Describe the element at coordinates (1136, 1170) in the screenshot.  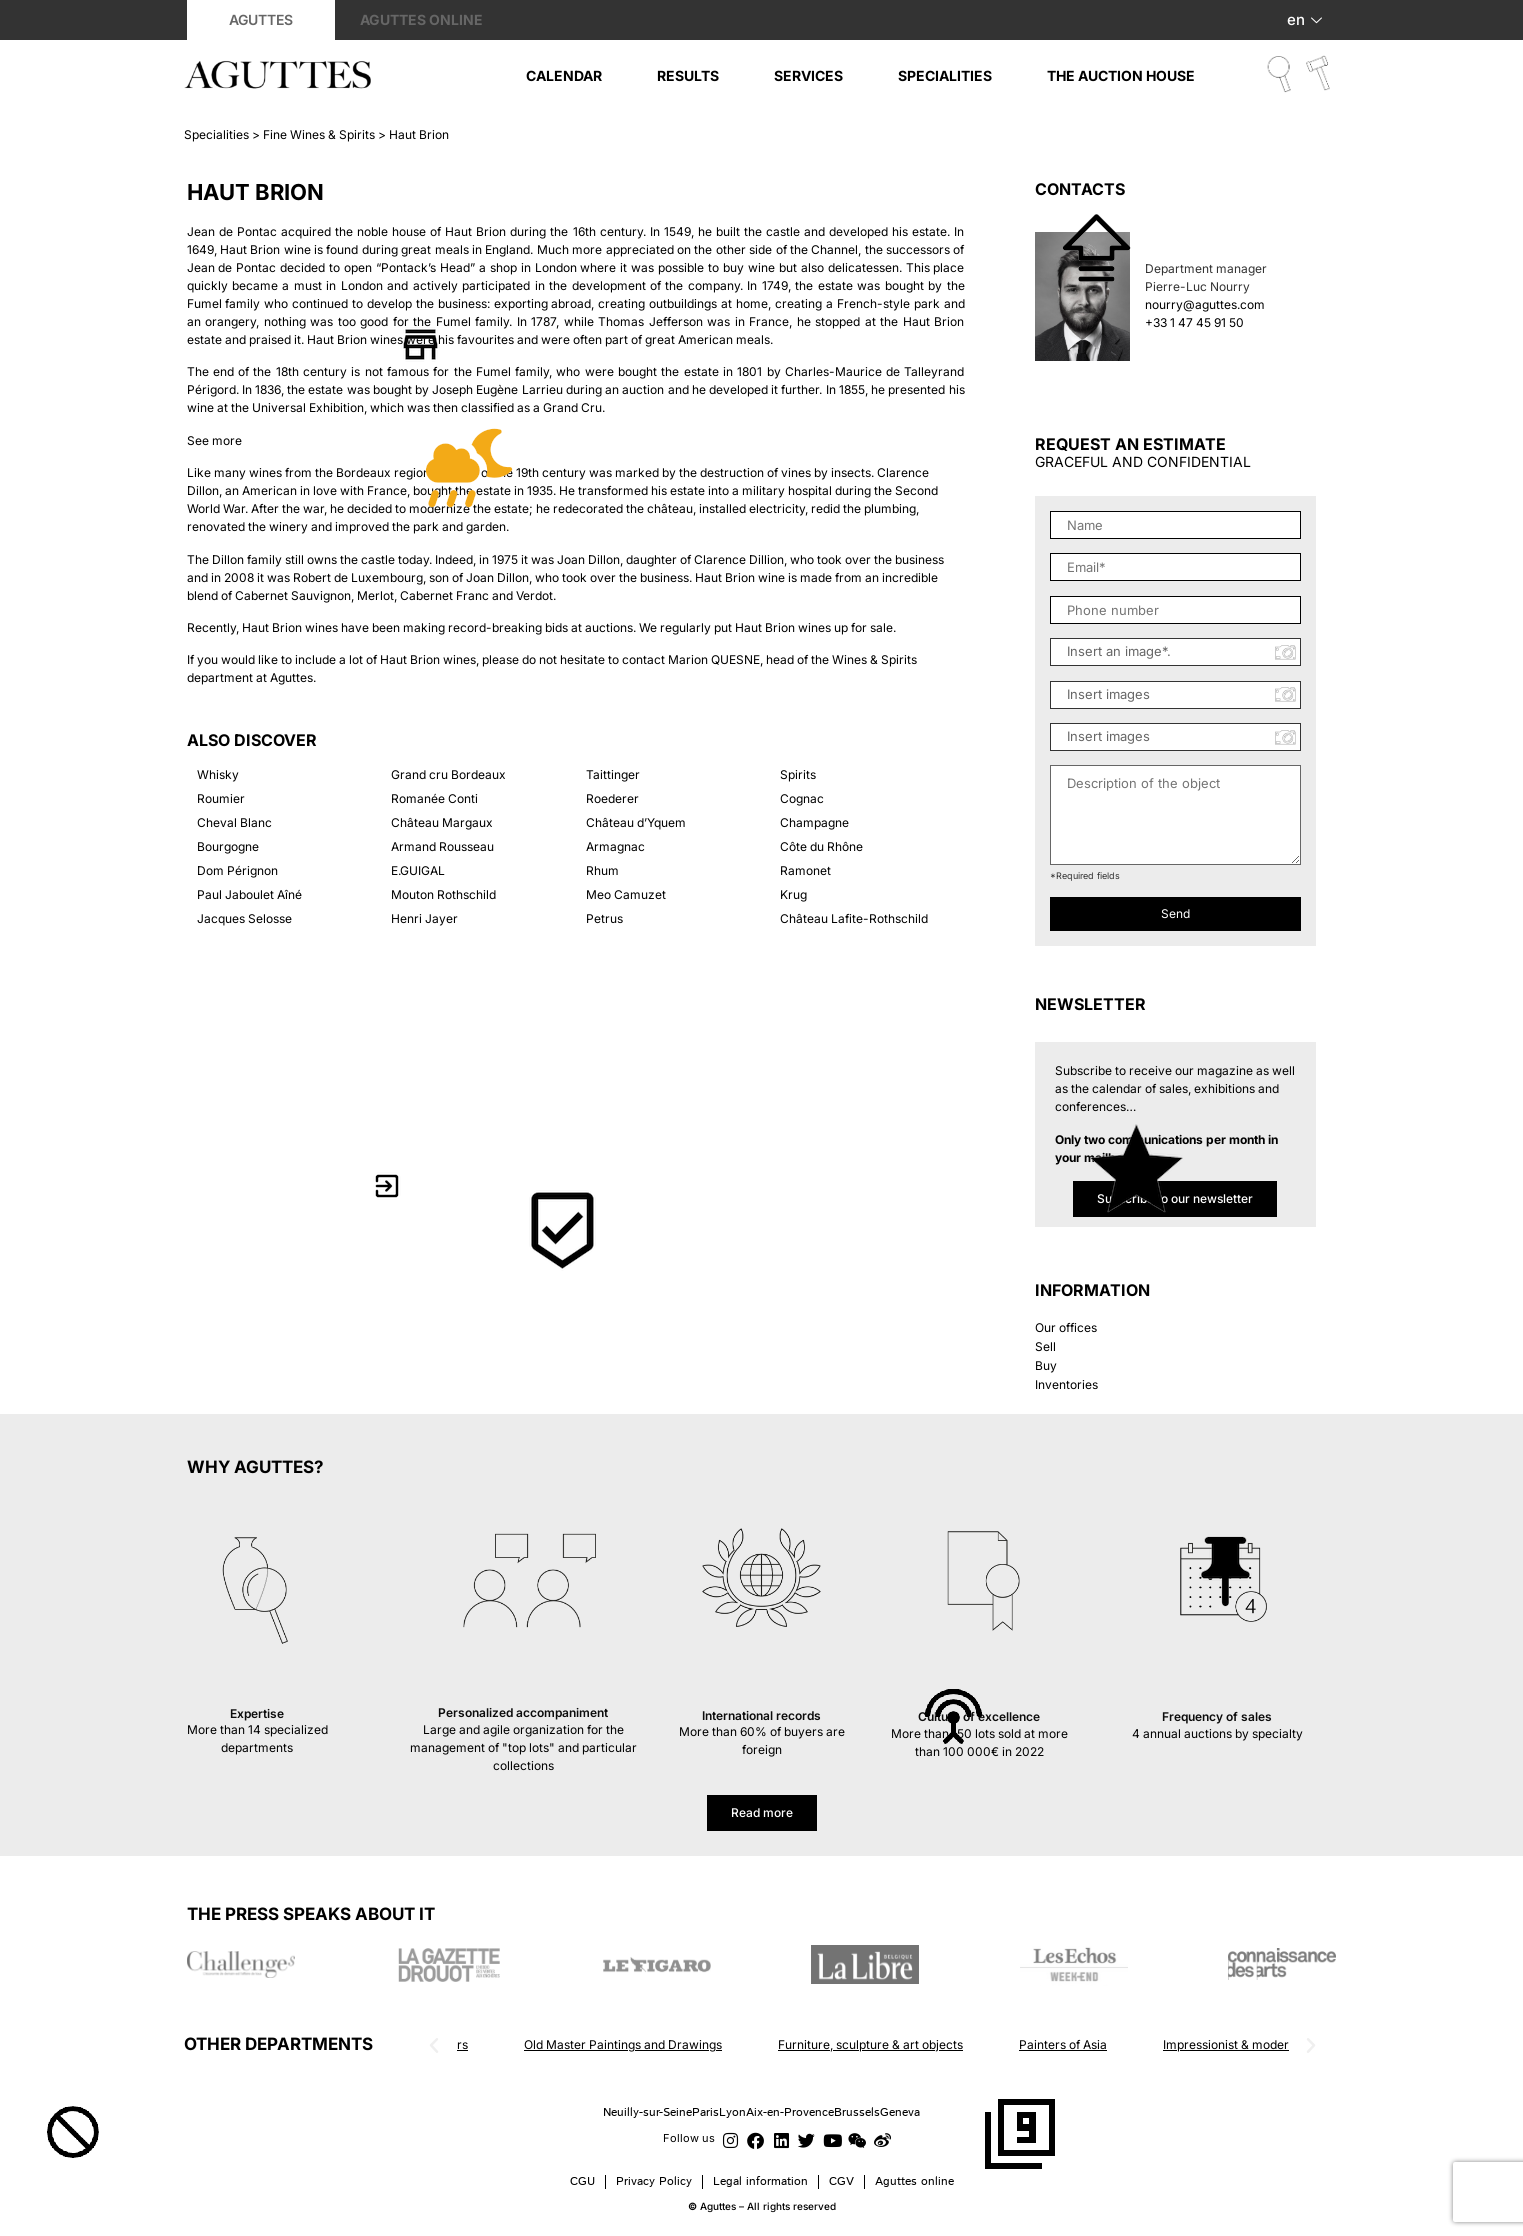
I see `add item to favorites` at that location.